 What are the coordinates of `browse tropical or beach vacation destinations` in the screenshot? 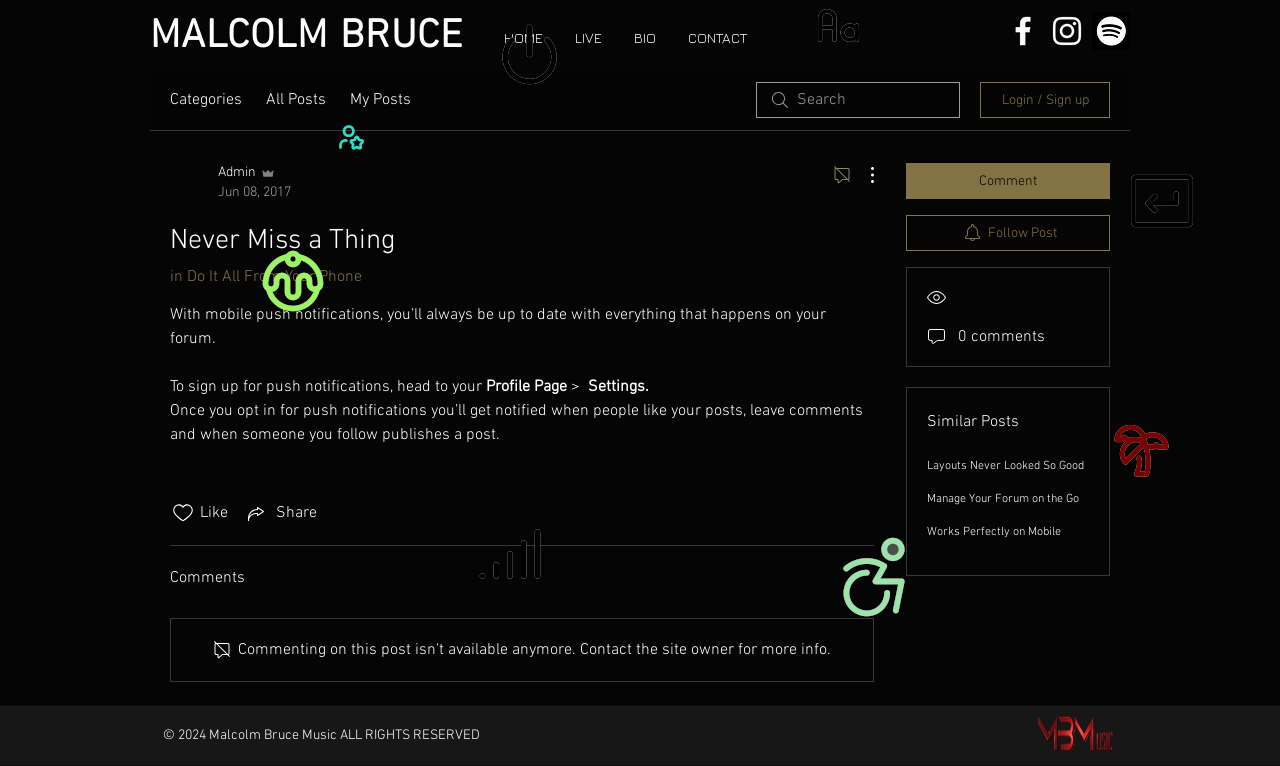 It's located at (1141, 449).